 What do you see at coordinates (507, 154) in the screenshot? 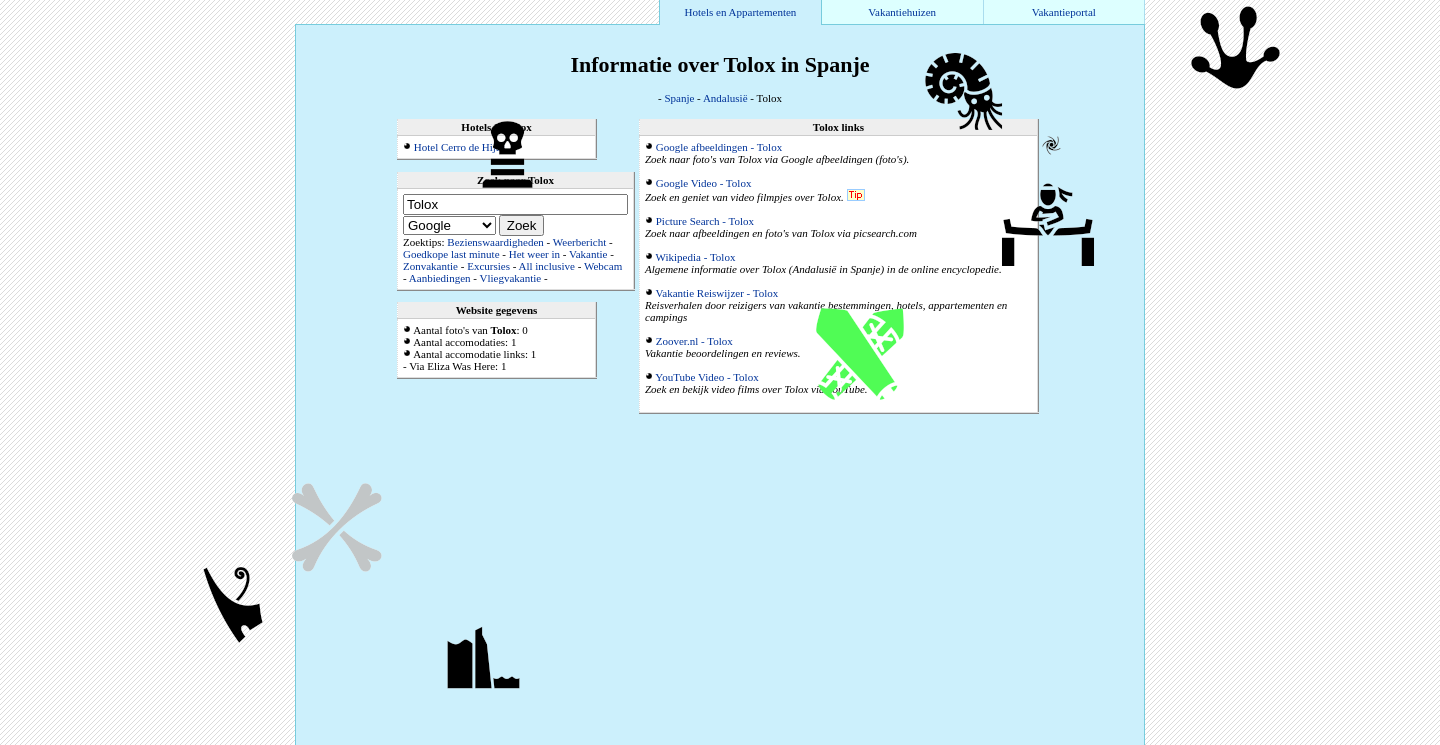
I see `indicates a telefrag kill in-game` at bounding box center [507, 154].